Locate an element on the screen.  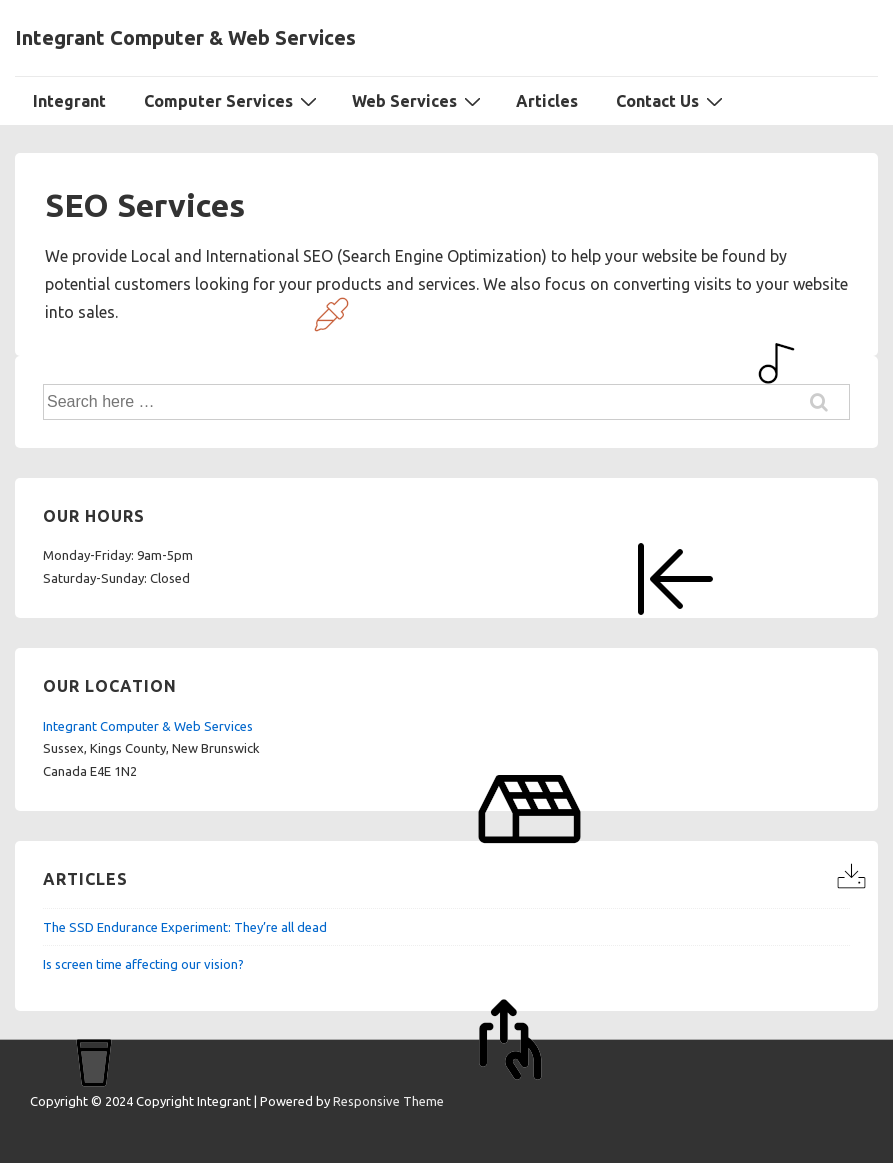
sample a color from the canvas is located at coordinates (331, 314).